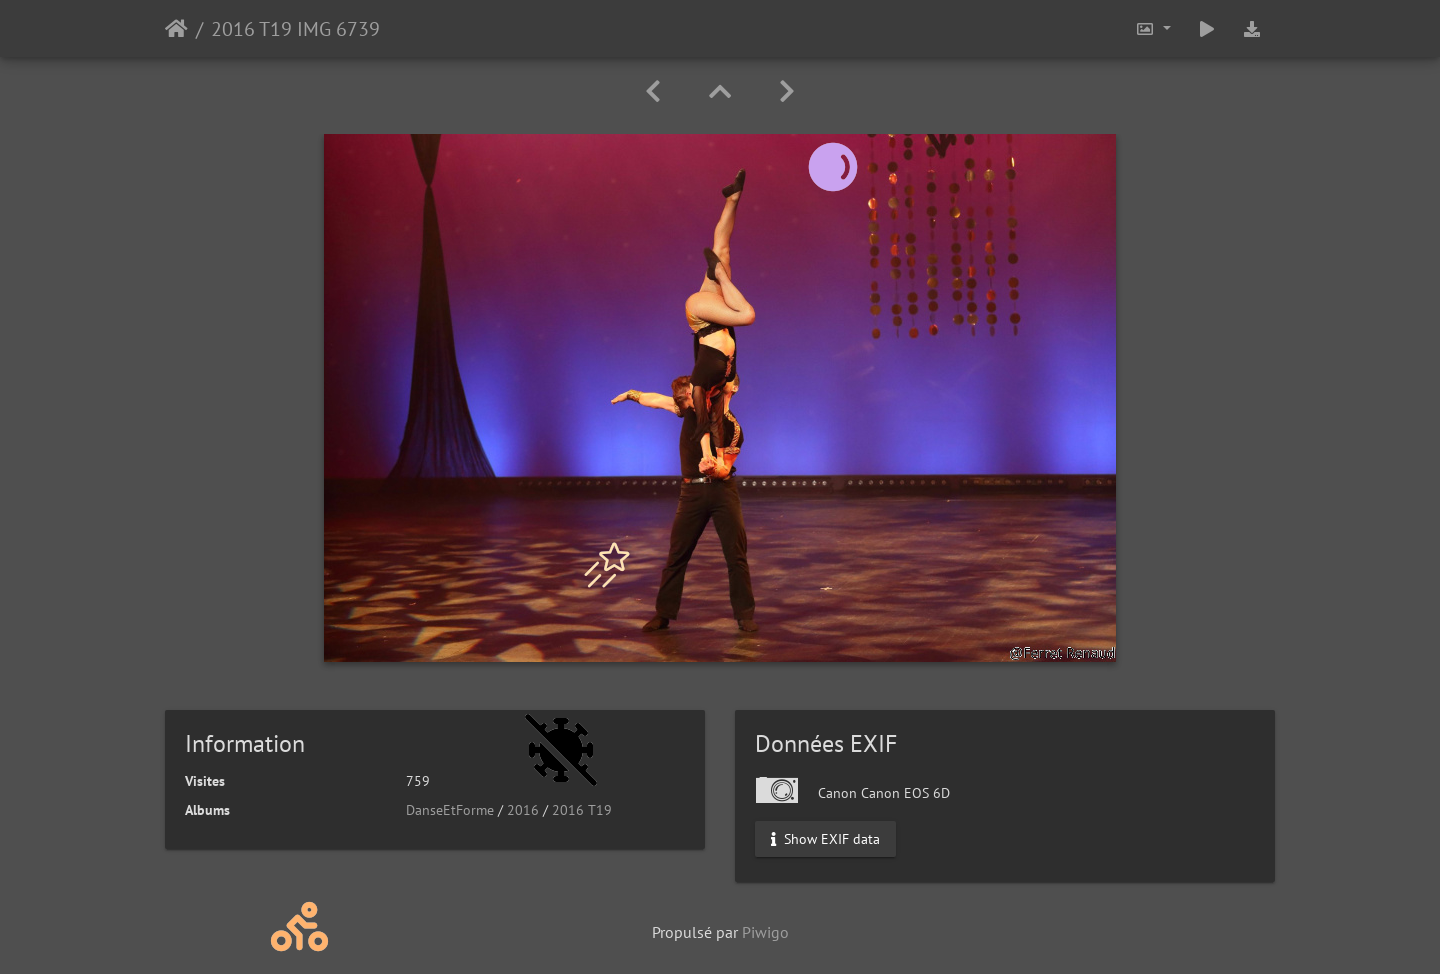  What do you see at coordinates (833, 167) in the screenshot?
I see `apply inner shadow effect to the right side` at bounding box center [833, 167].